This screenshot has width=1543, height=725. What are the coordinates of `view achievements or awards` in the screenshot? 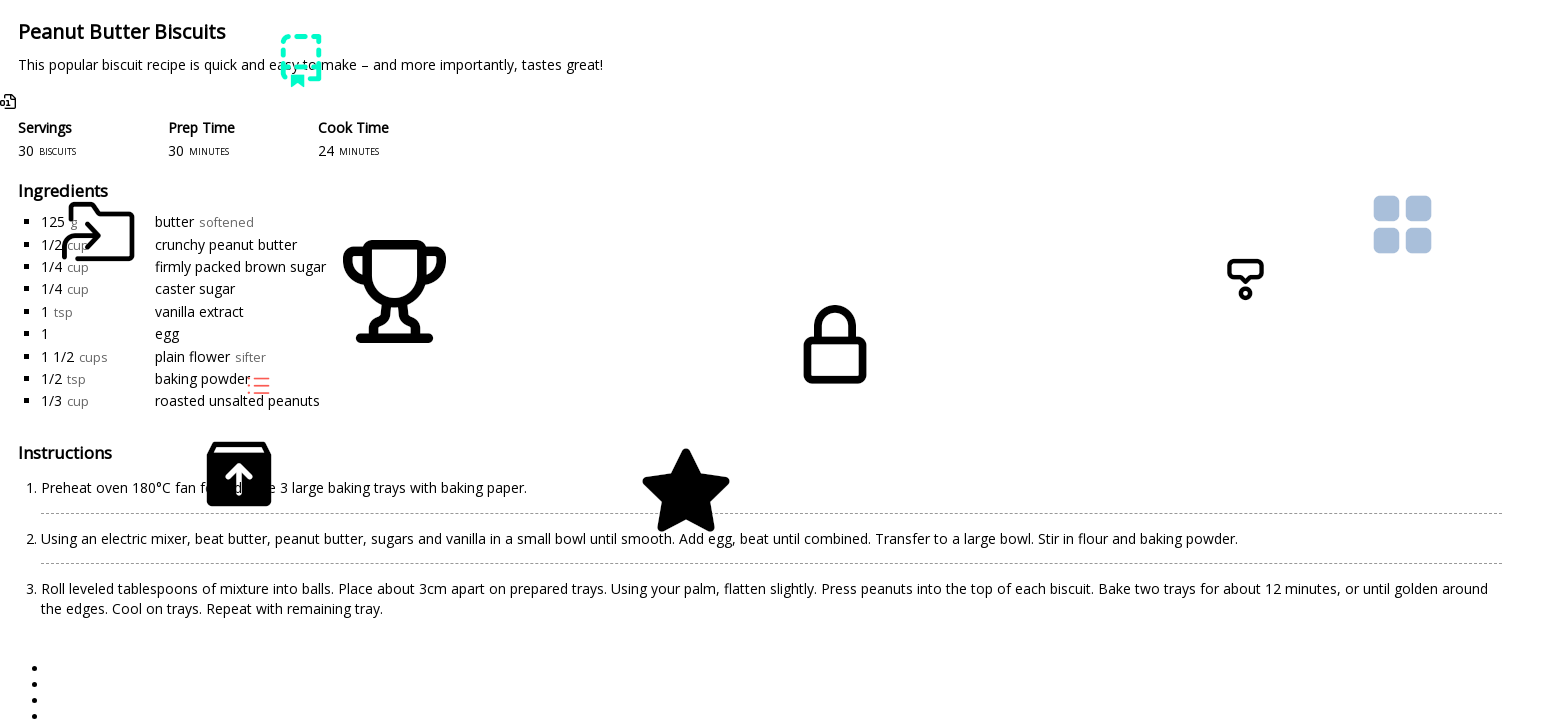 It's located at (394, 291).